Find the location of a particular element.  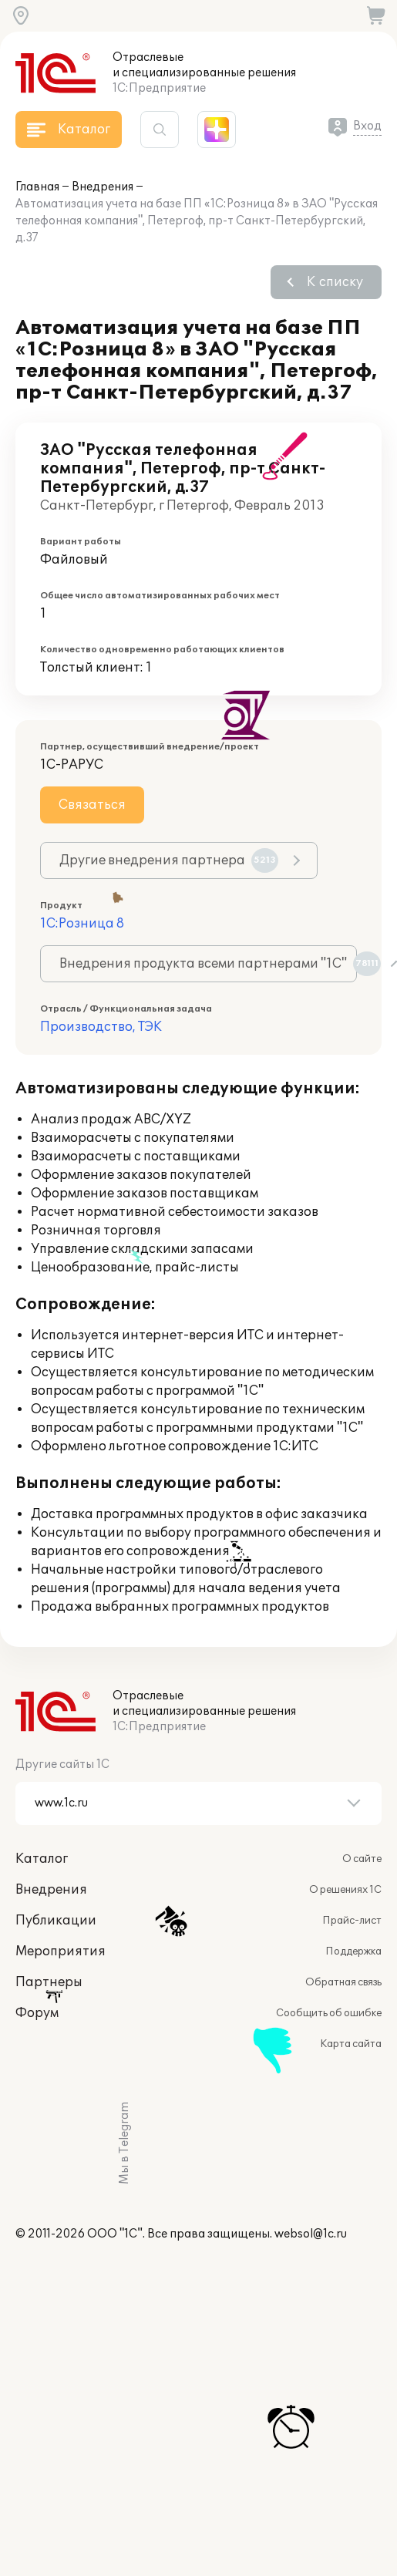

relay baton item in a racing or sports game is located at coordinates (284, 456).